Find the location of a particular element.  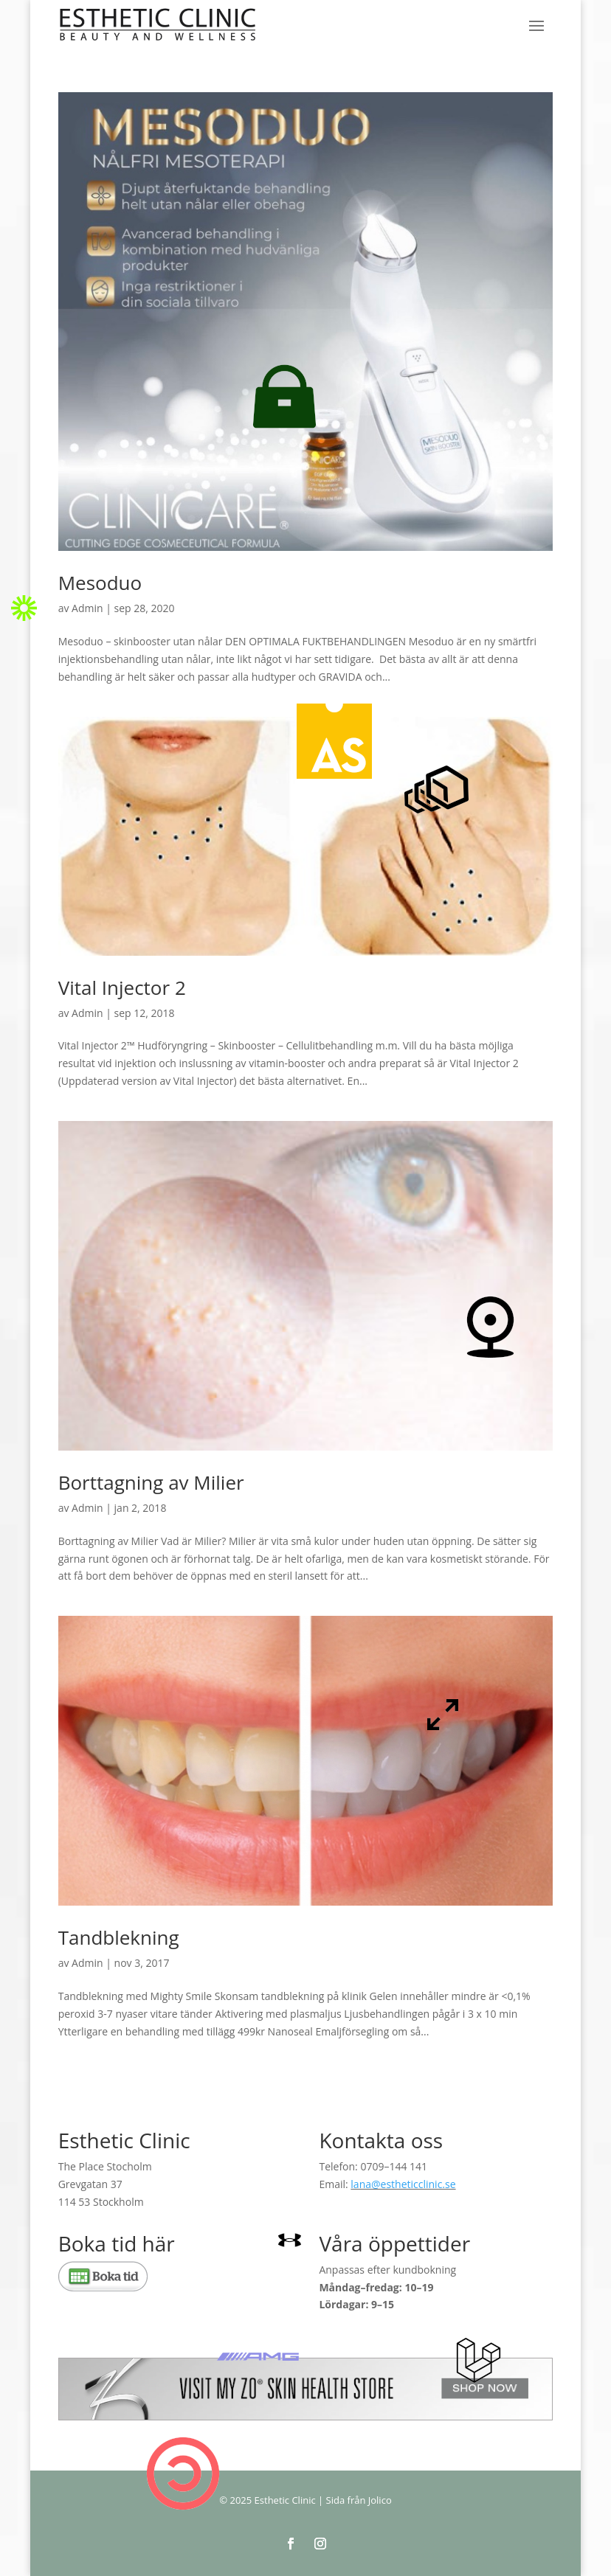

Laravel framework branding or integration is located at coordinates (478, 2360).